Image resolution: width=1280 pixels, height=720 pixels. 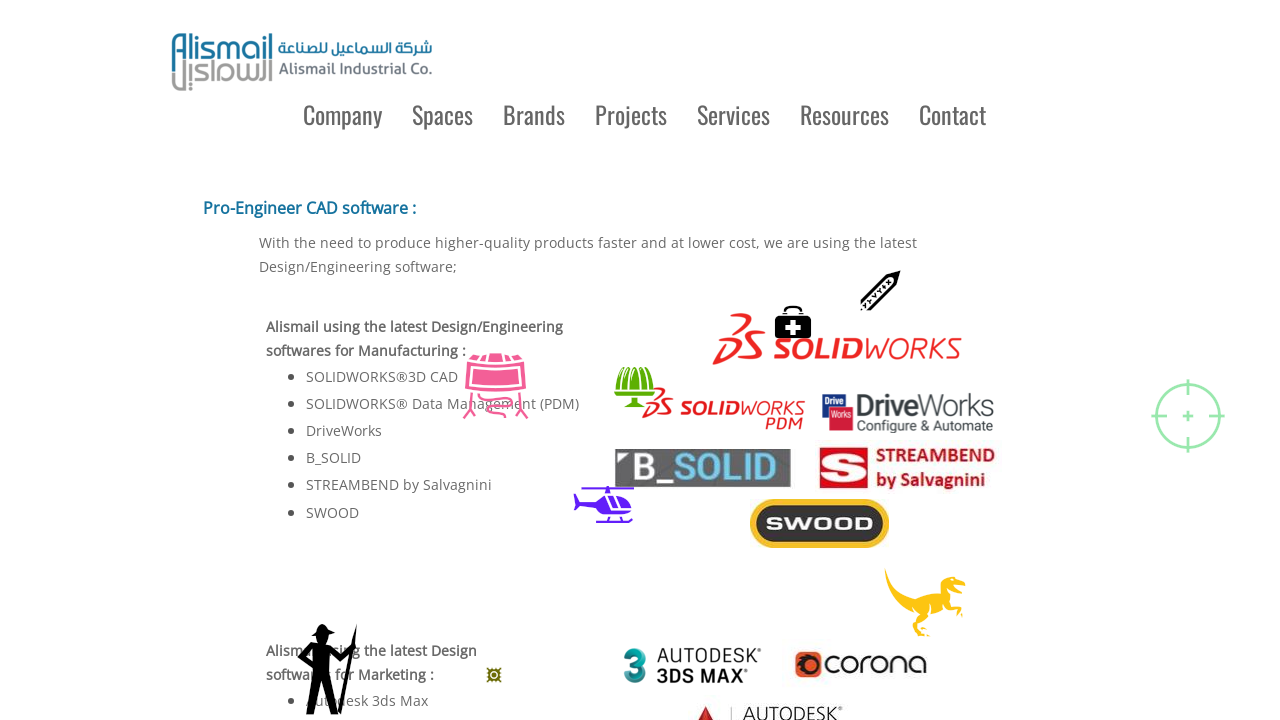 What do you see at coordinates (494, 675) in the screenshot?
I see `indicates a postage stamp or mail item` at bounding box center [494, 675].